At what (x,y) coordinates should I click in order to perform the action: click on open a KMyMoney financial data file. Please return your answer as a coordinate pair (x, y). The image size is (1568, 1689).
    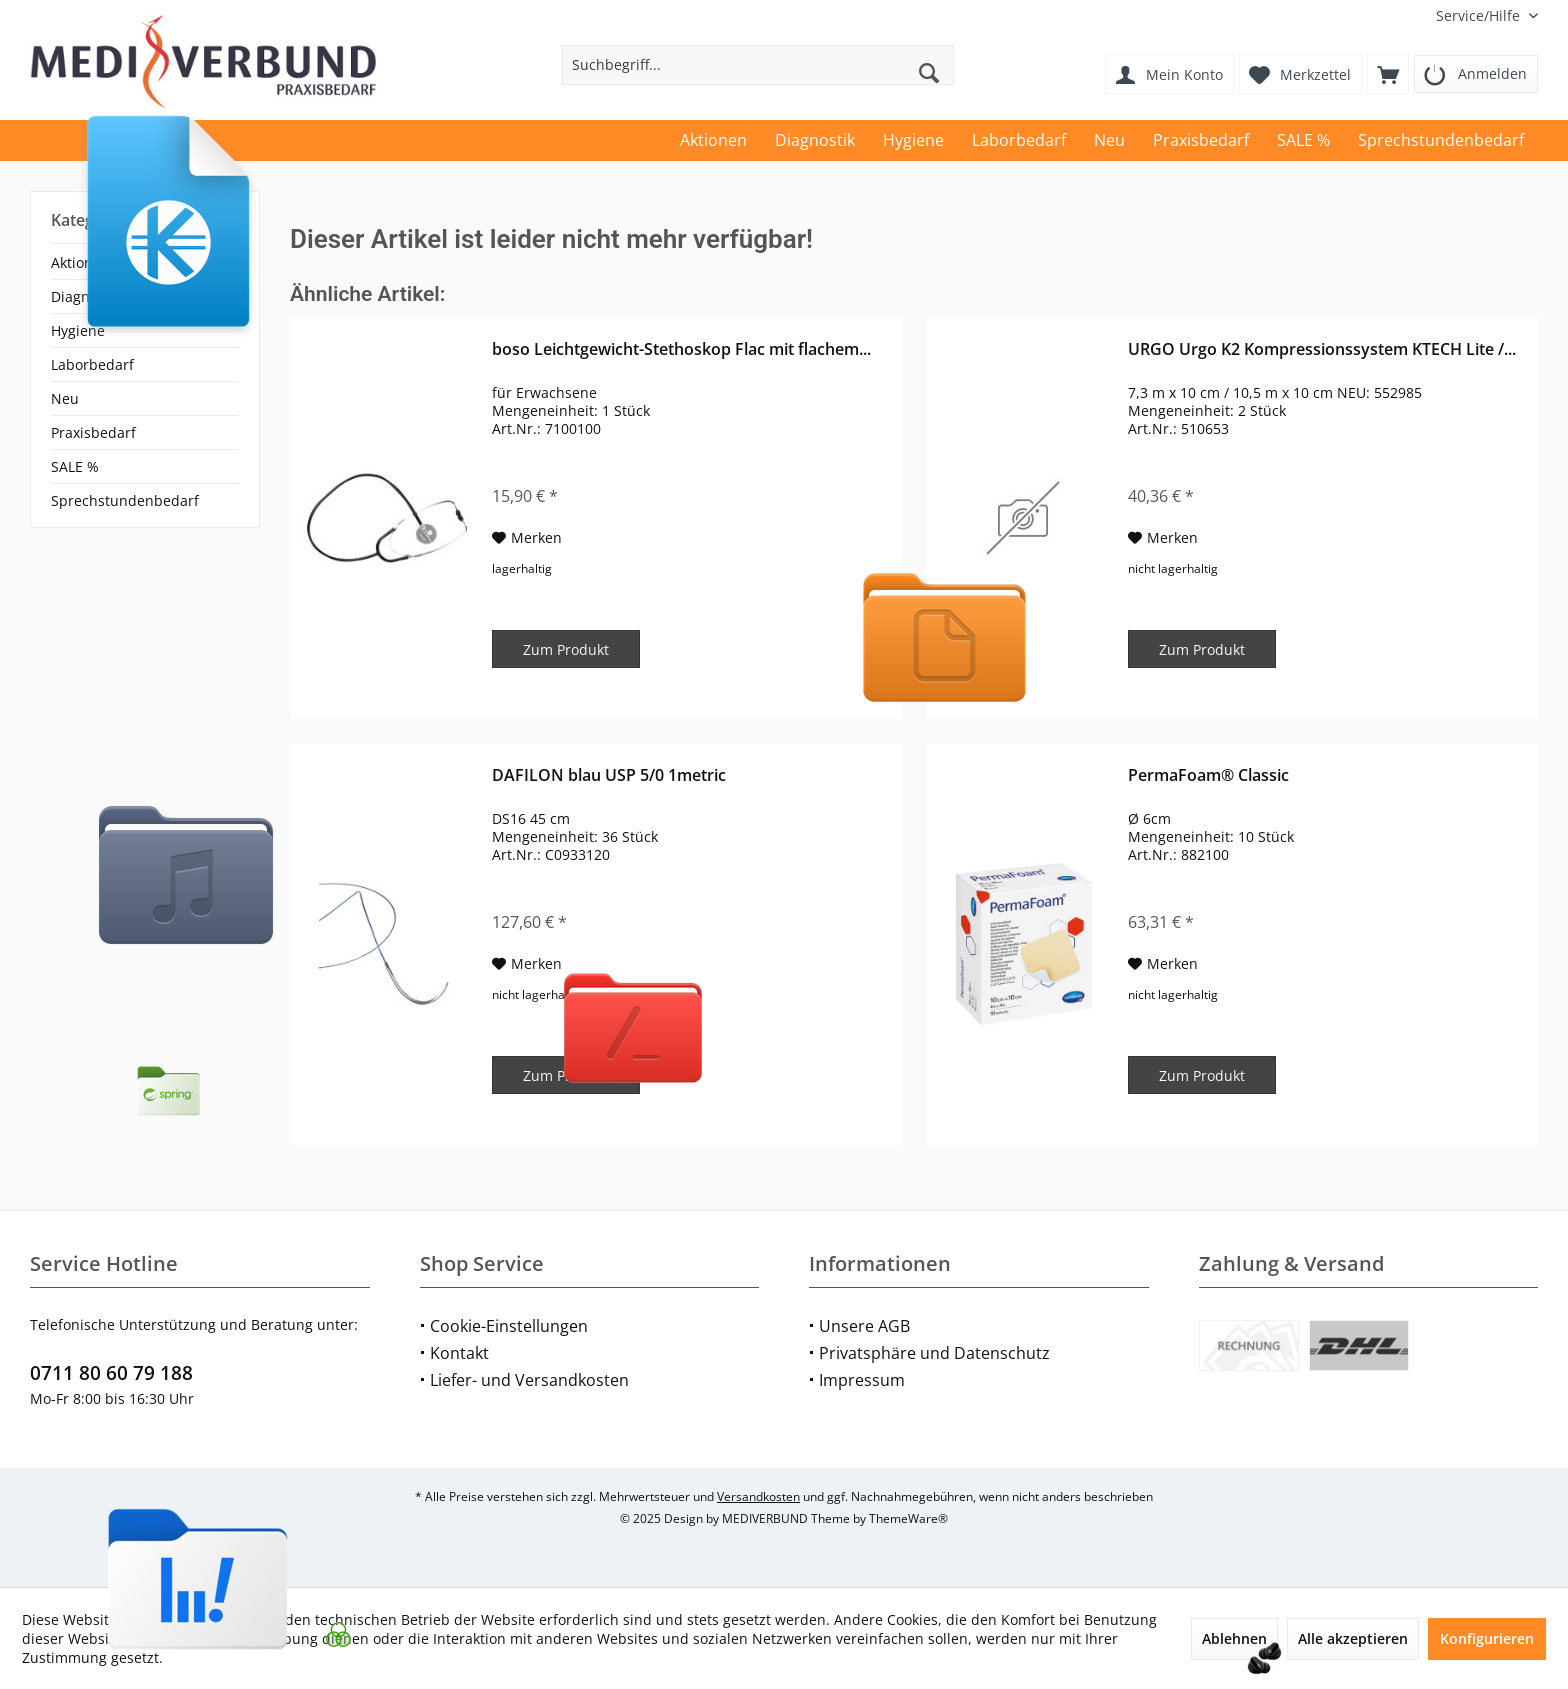
    Looking at the image, I should click on (168, 225).